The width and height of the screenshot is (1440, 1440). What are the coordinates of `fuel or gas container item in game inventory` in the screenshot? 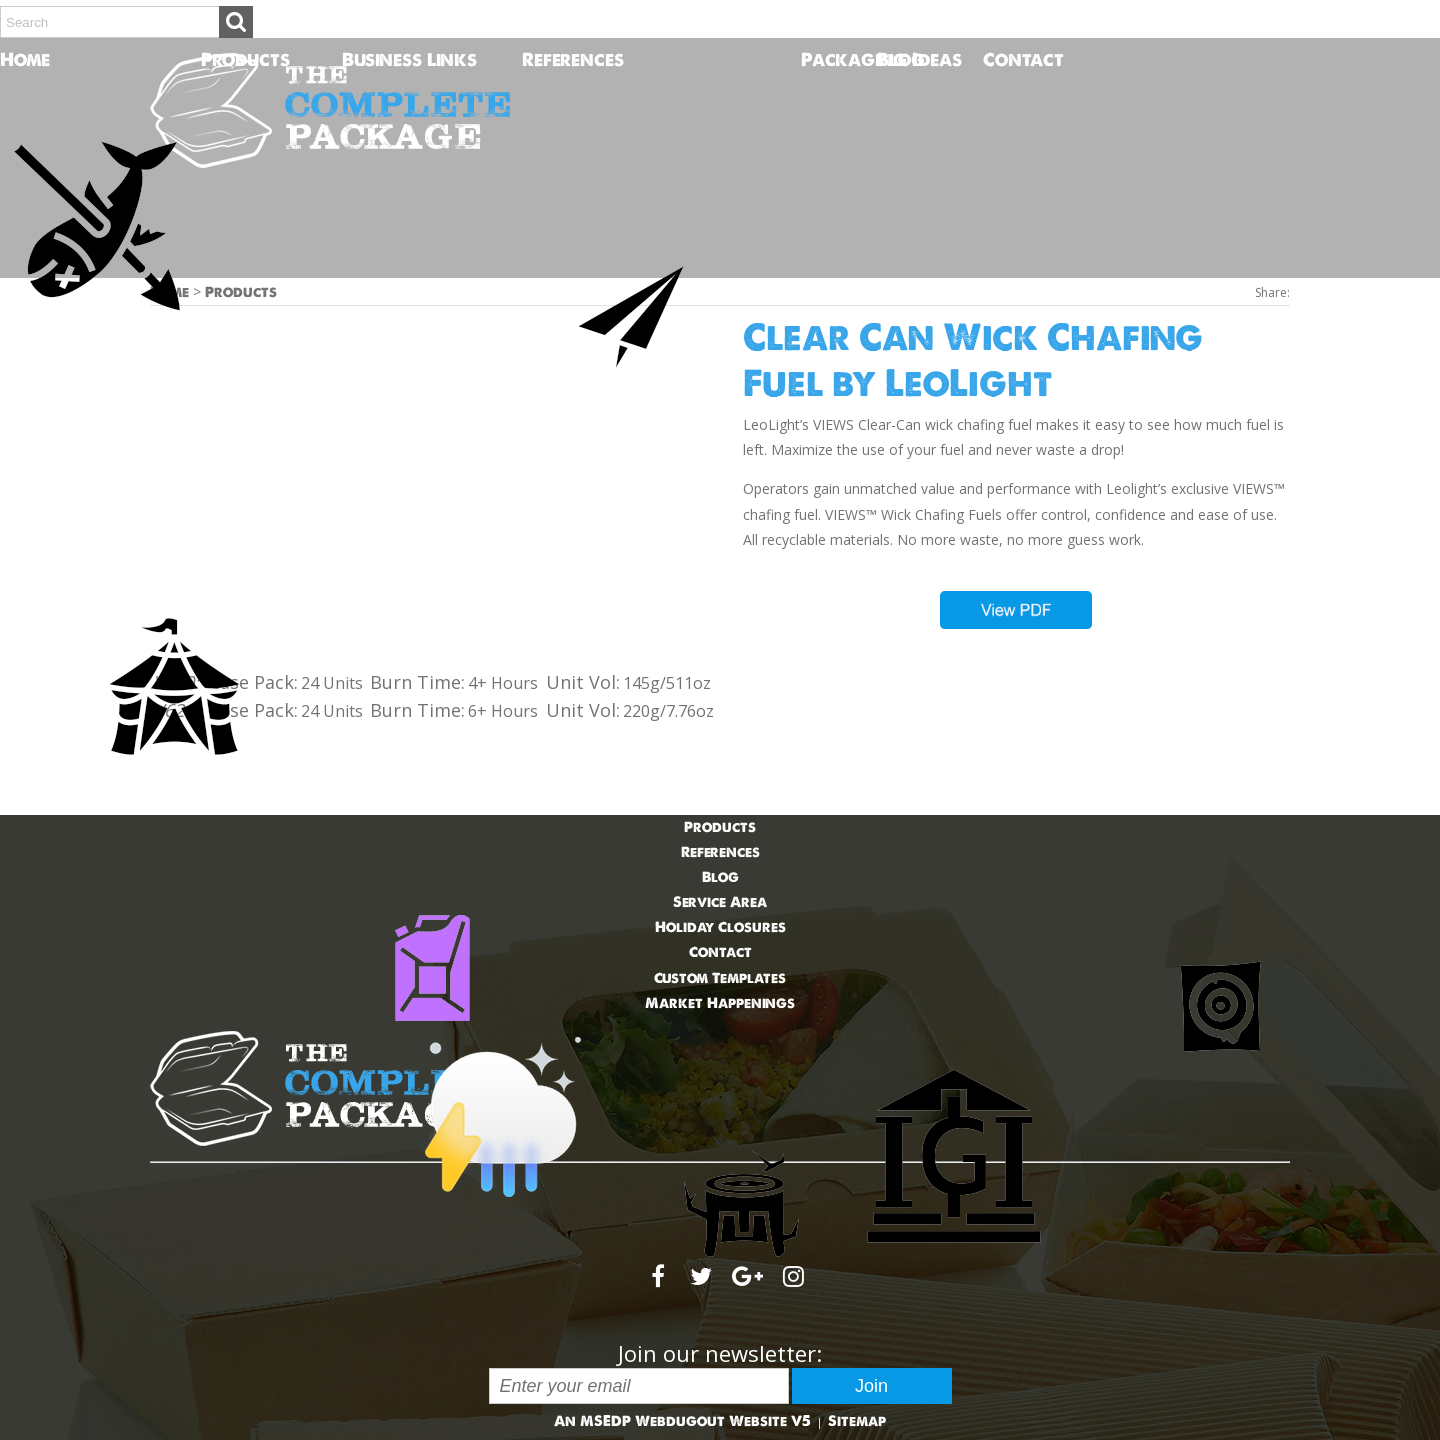 It's located at (432, 964).